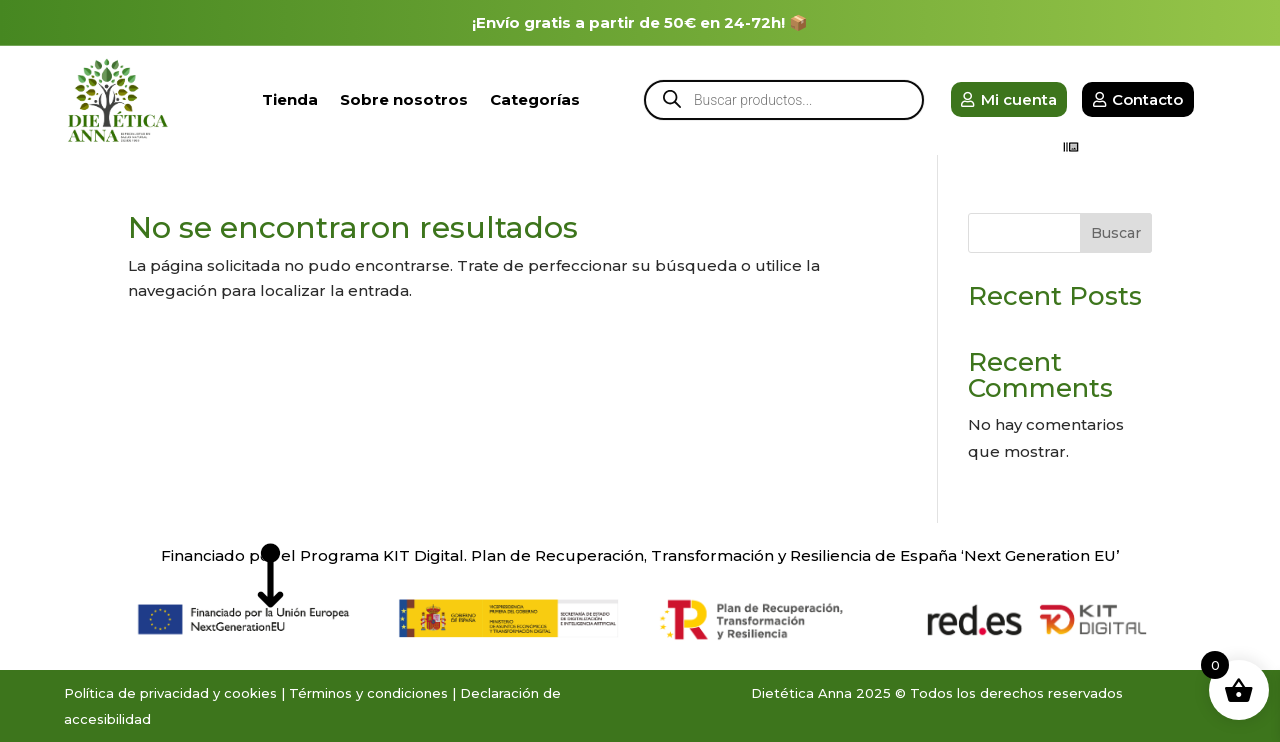  What do you see at coordinates (270, 575) in the screenshot?
I see `scroll down or view more content` at bounding box center [270, 575].